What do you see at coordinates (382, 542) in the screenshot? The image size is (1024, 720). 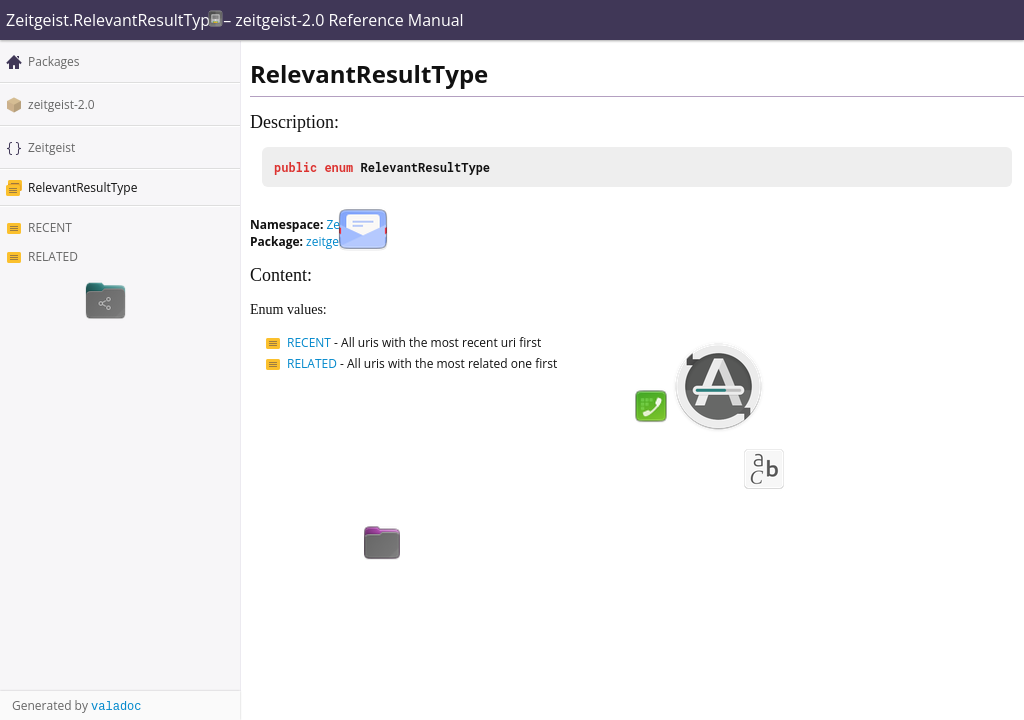 I see `open a folder or directory` at bounding box center [382, 542].